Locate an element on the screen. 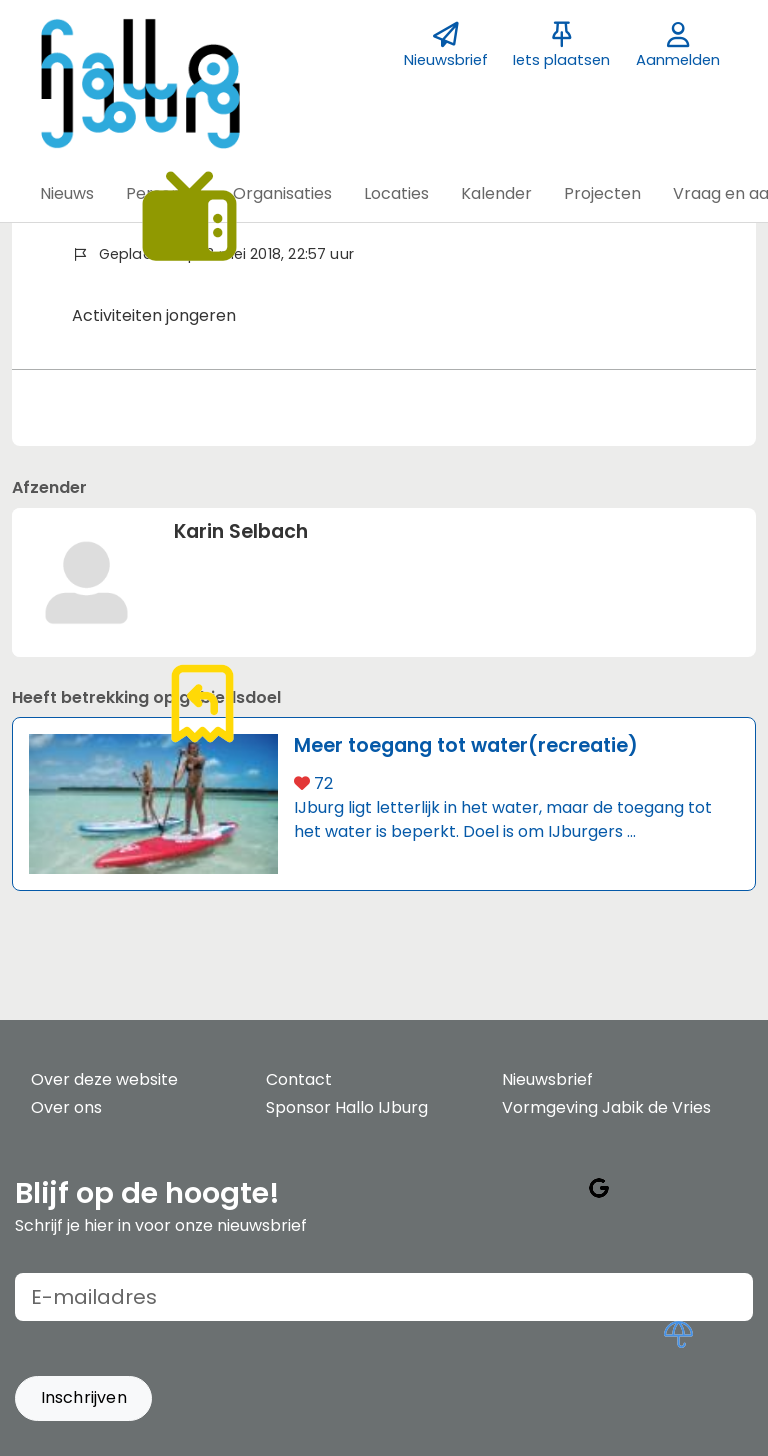 The height and width of the screenshot is (1456, 768). sign in with Google is located at coordinates (599, 1188).